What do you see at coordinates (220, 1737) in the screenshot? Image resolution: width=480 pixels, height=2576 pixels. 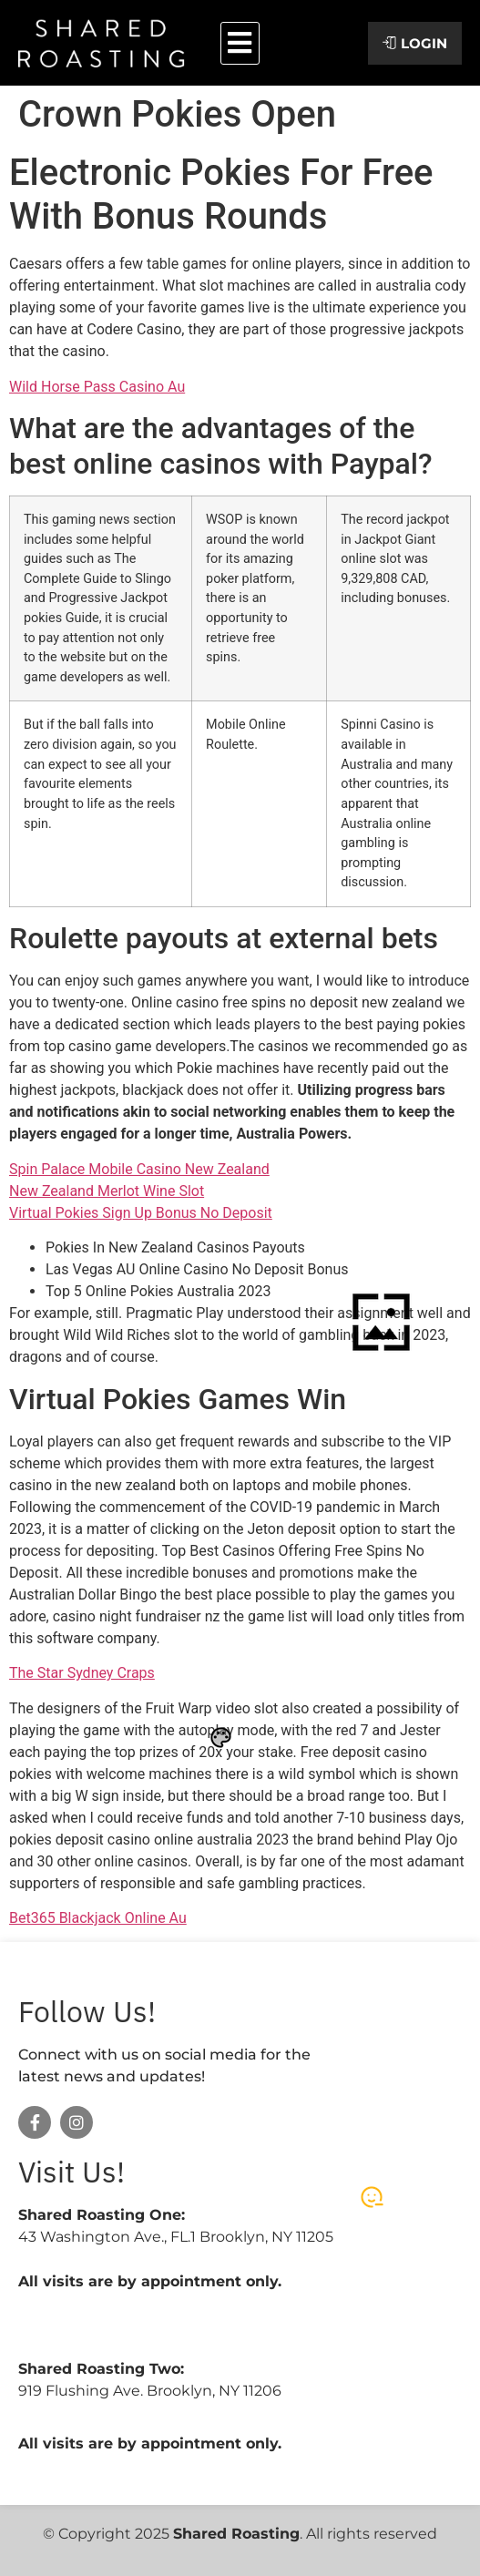 I see `open color picker or theme options` at bounding box center [220, 1737].